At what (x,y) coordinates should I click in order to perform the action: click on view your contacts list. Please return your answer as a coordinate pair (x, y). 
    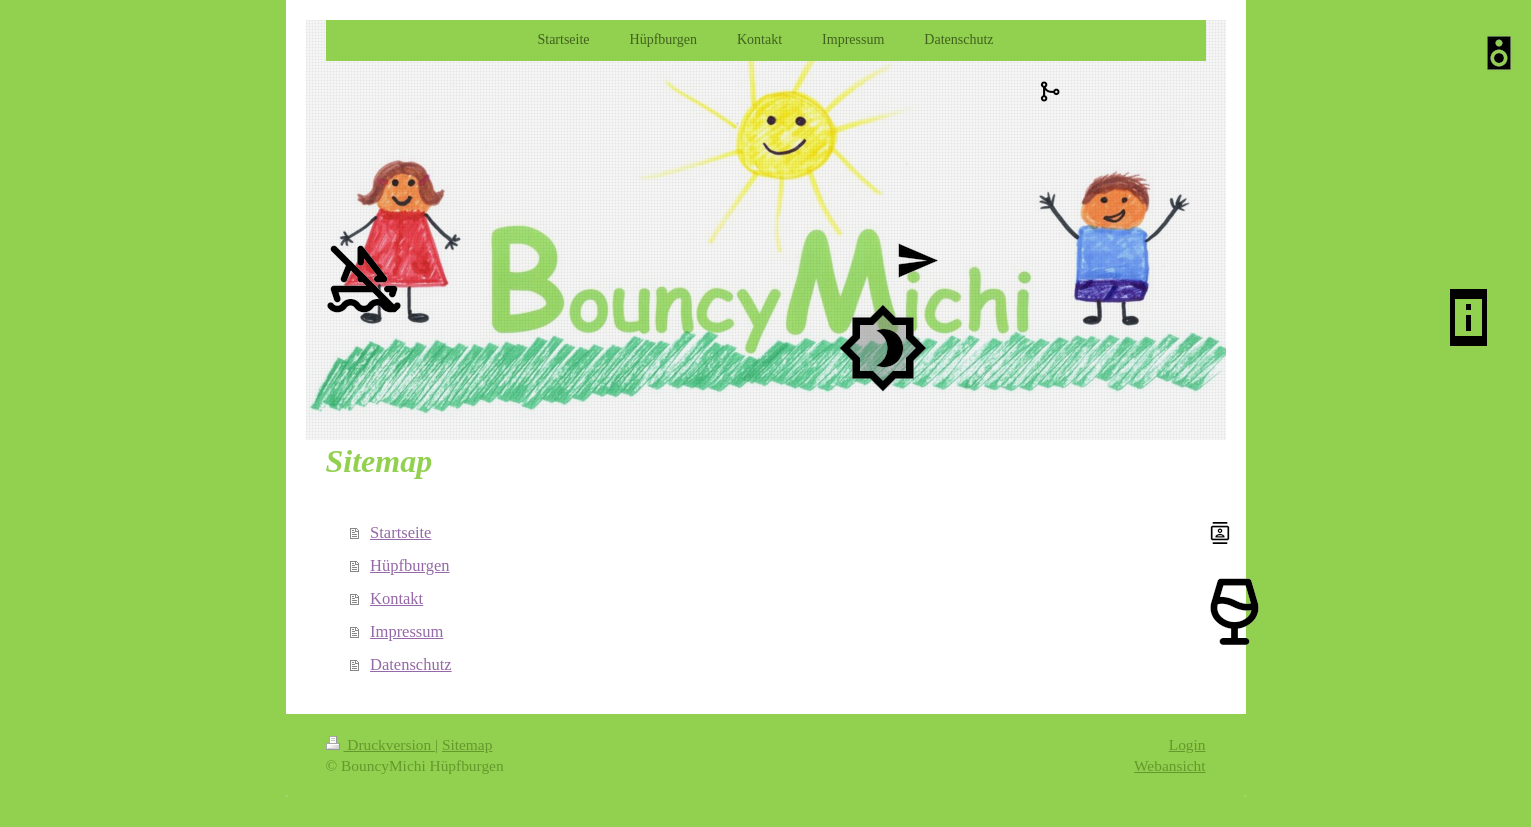
    Looking at the image, I should click on (1220, 533).